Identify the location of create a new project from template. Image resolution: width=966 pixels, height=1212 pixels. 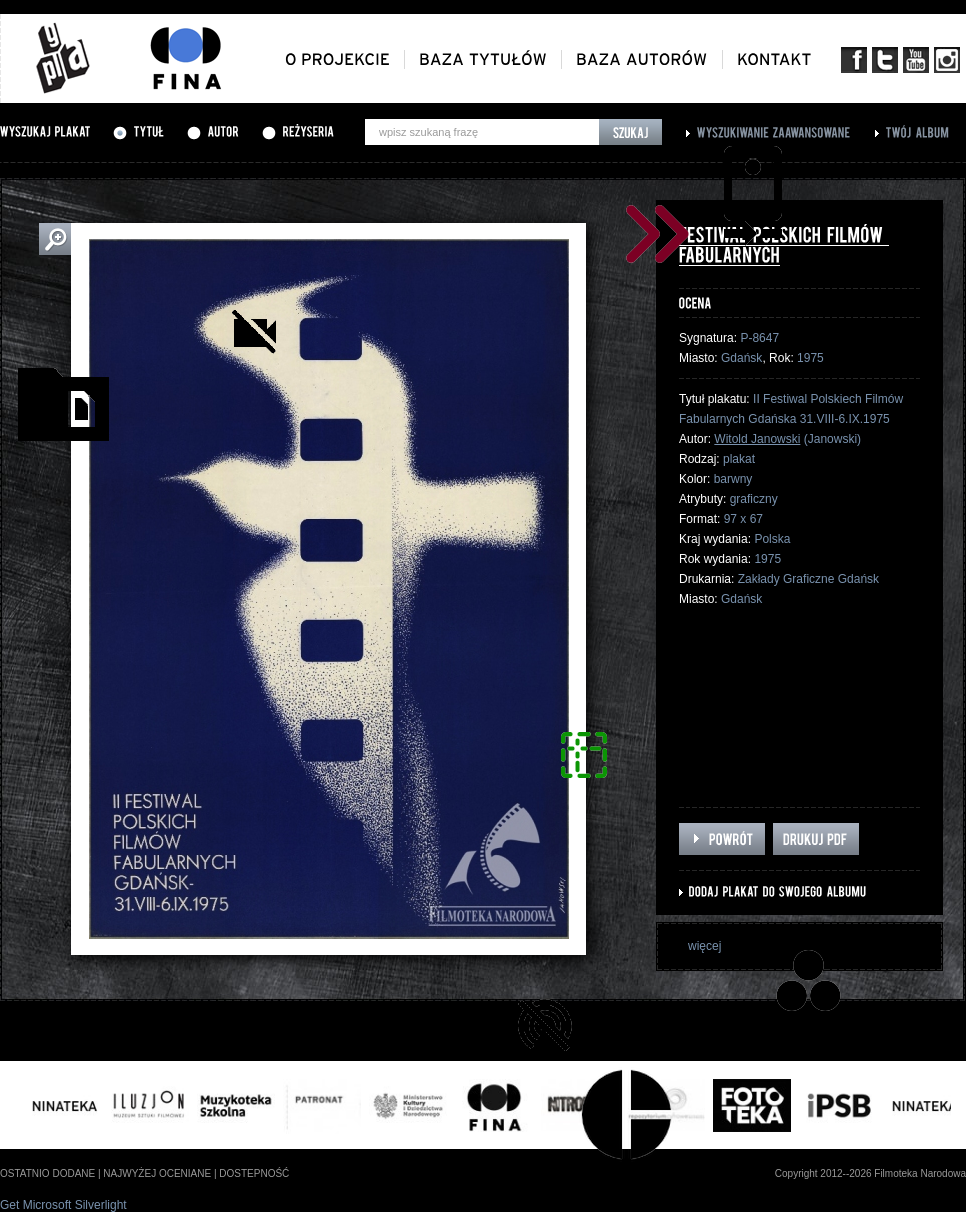
(584, 755).